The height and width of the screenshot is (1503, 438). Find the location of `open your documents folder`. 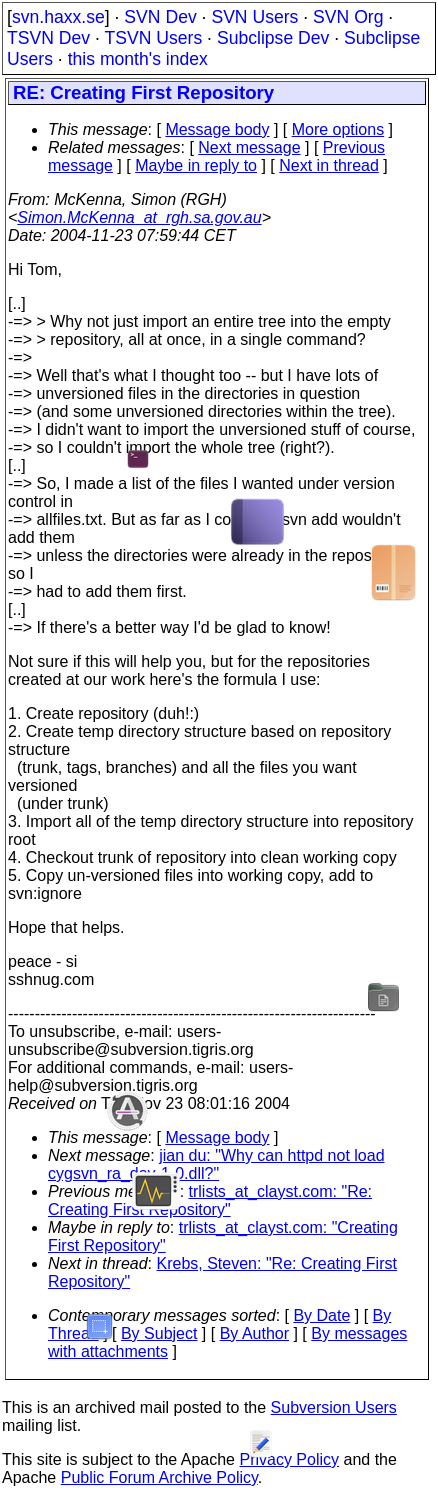

open your documents folder is located at coordinates (383, 996).